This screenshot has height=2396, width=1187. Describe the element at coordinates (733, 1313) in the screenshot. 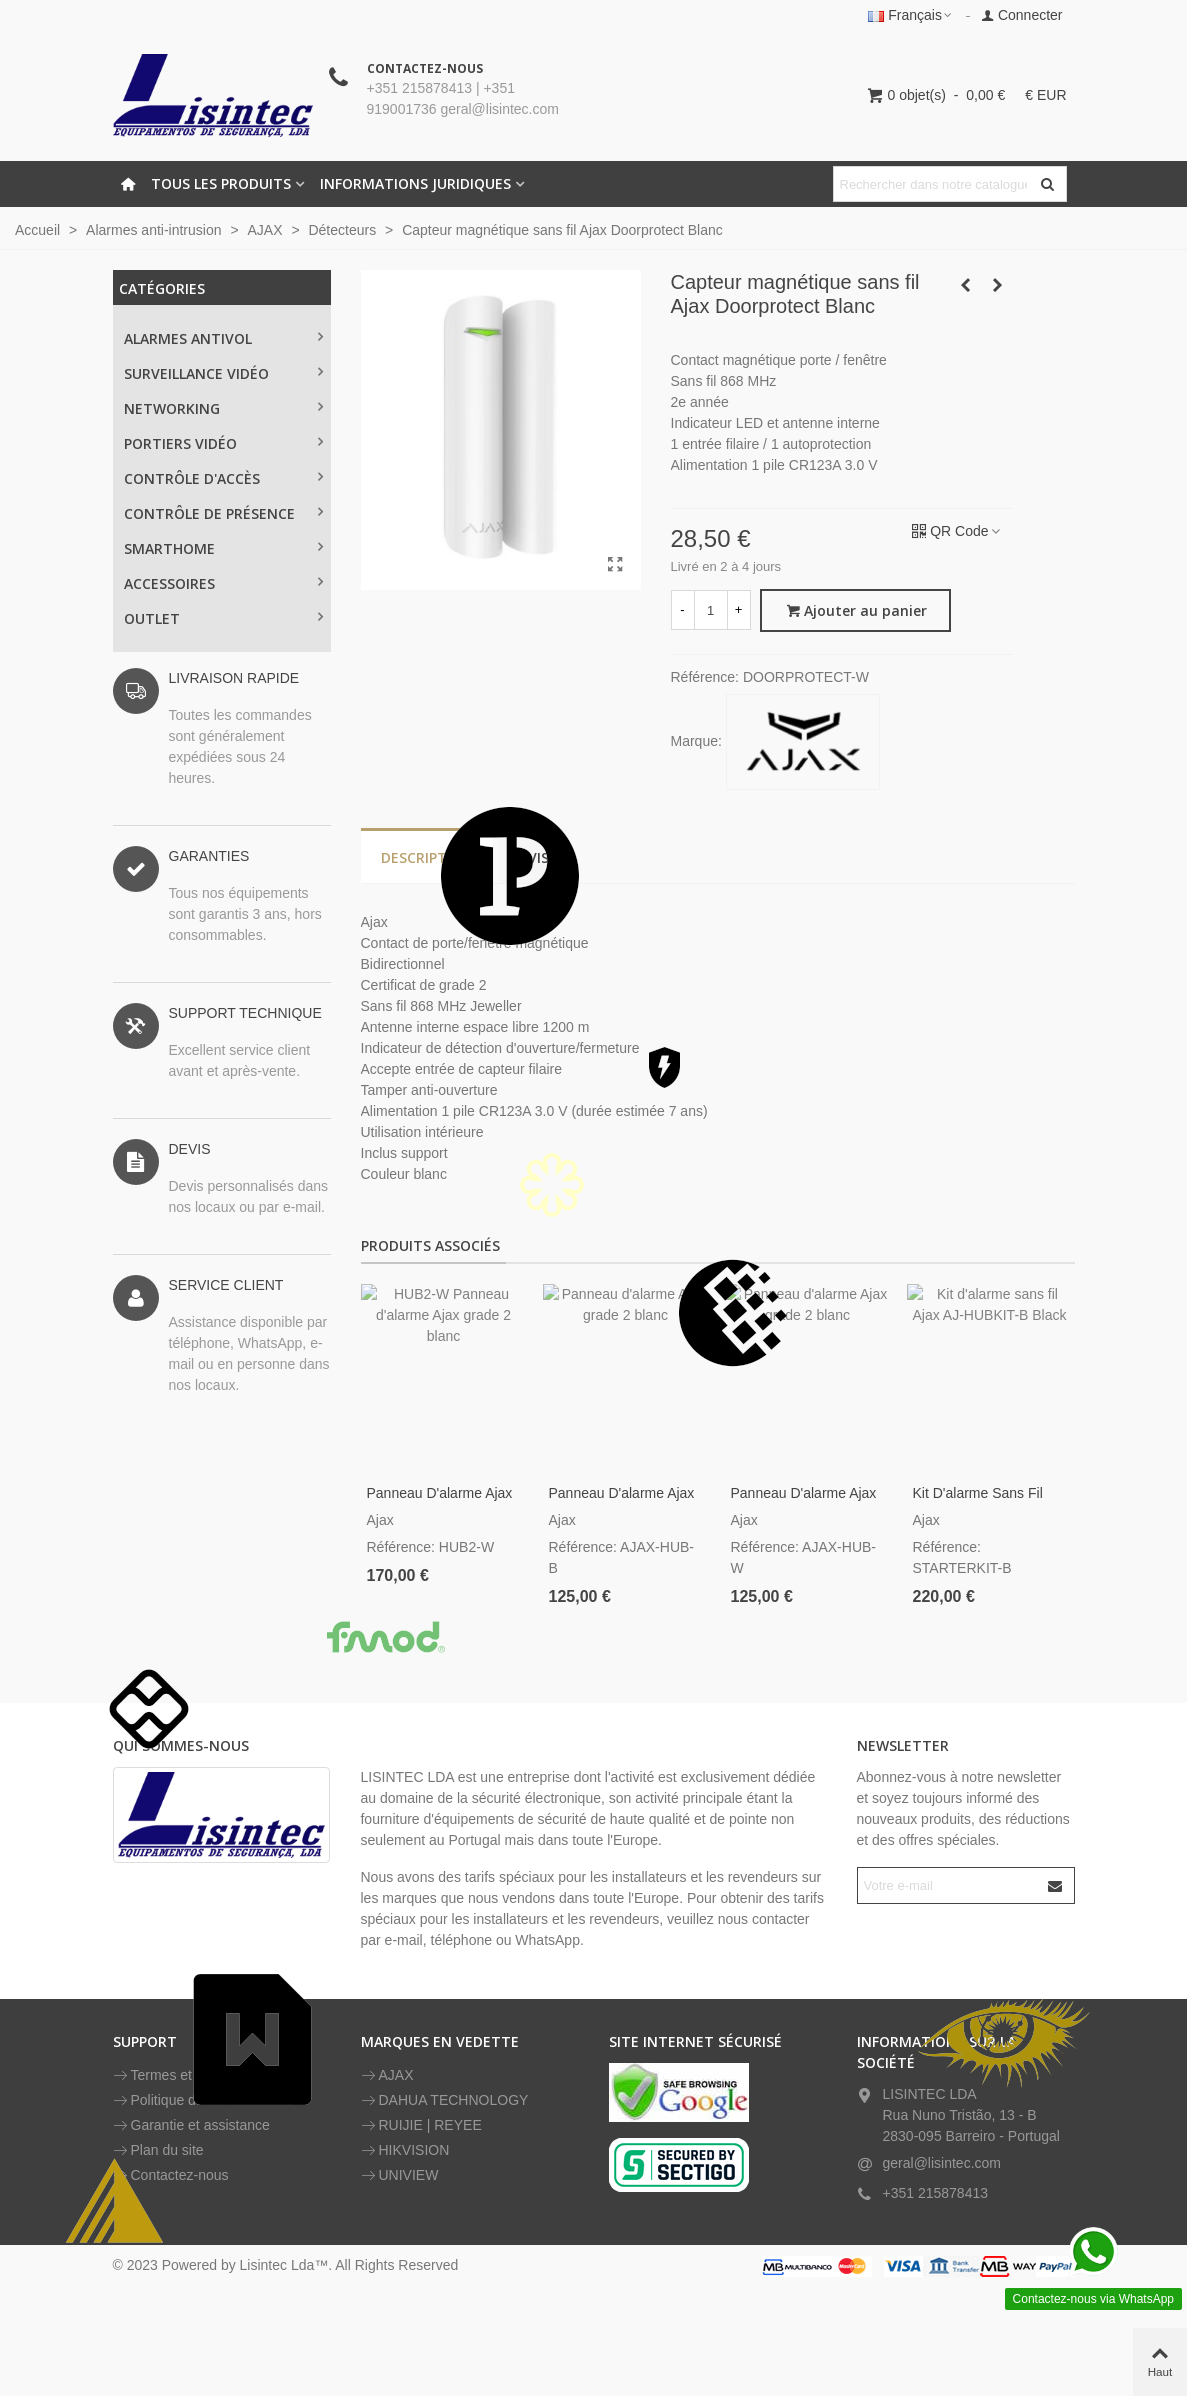

I see `pay with webmoney` at that location.